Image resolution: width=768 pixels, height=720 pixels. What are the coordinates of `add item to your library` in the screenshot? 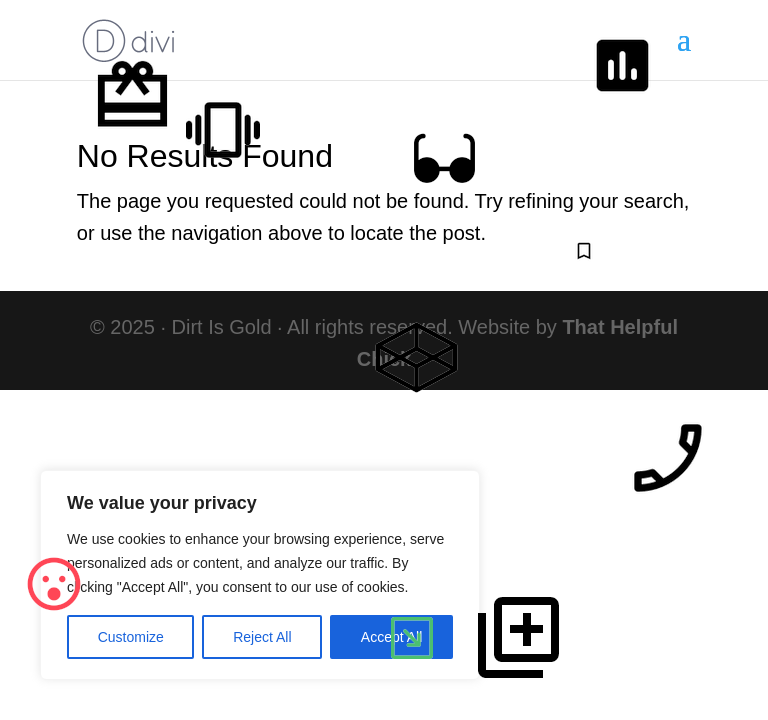 It's located at (518, 637).